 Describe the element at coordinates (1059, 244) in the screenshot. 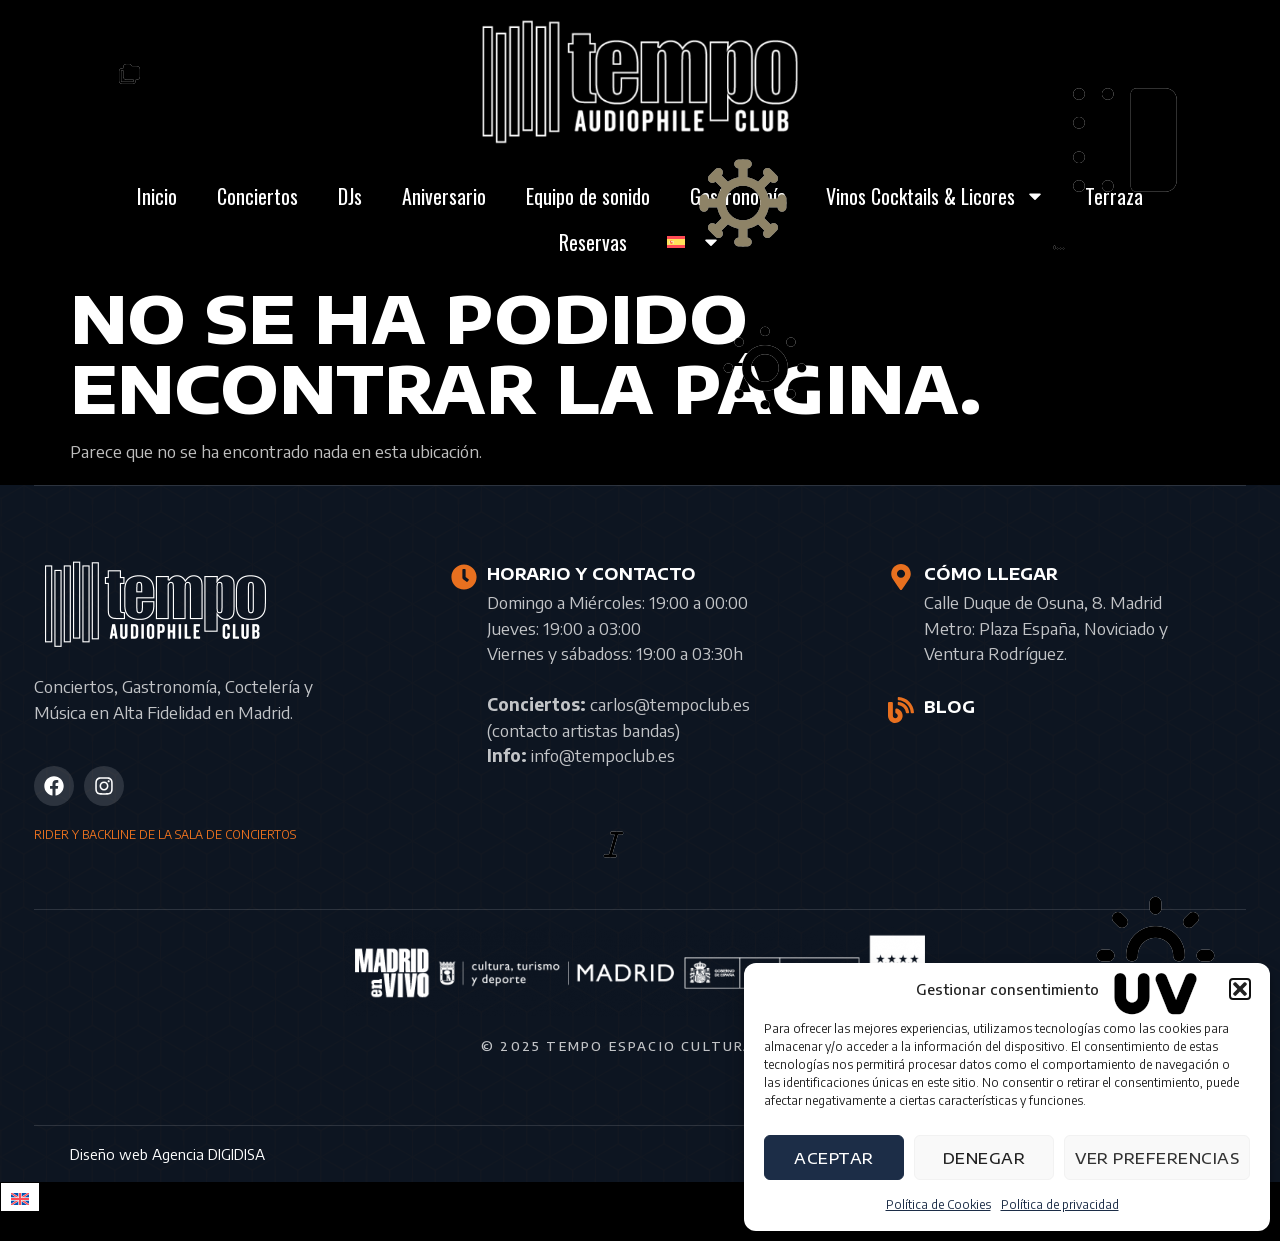

I see `indicates weak signal strength` at that location.